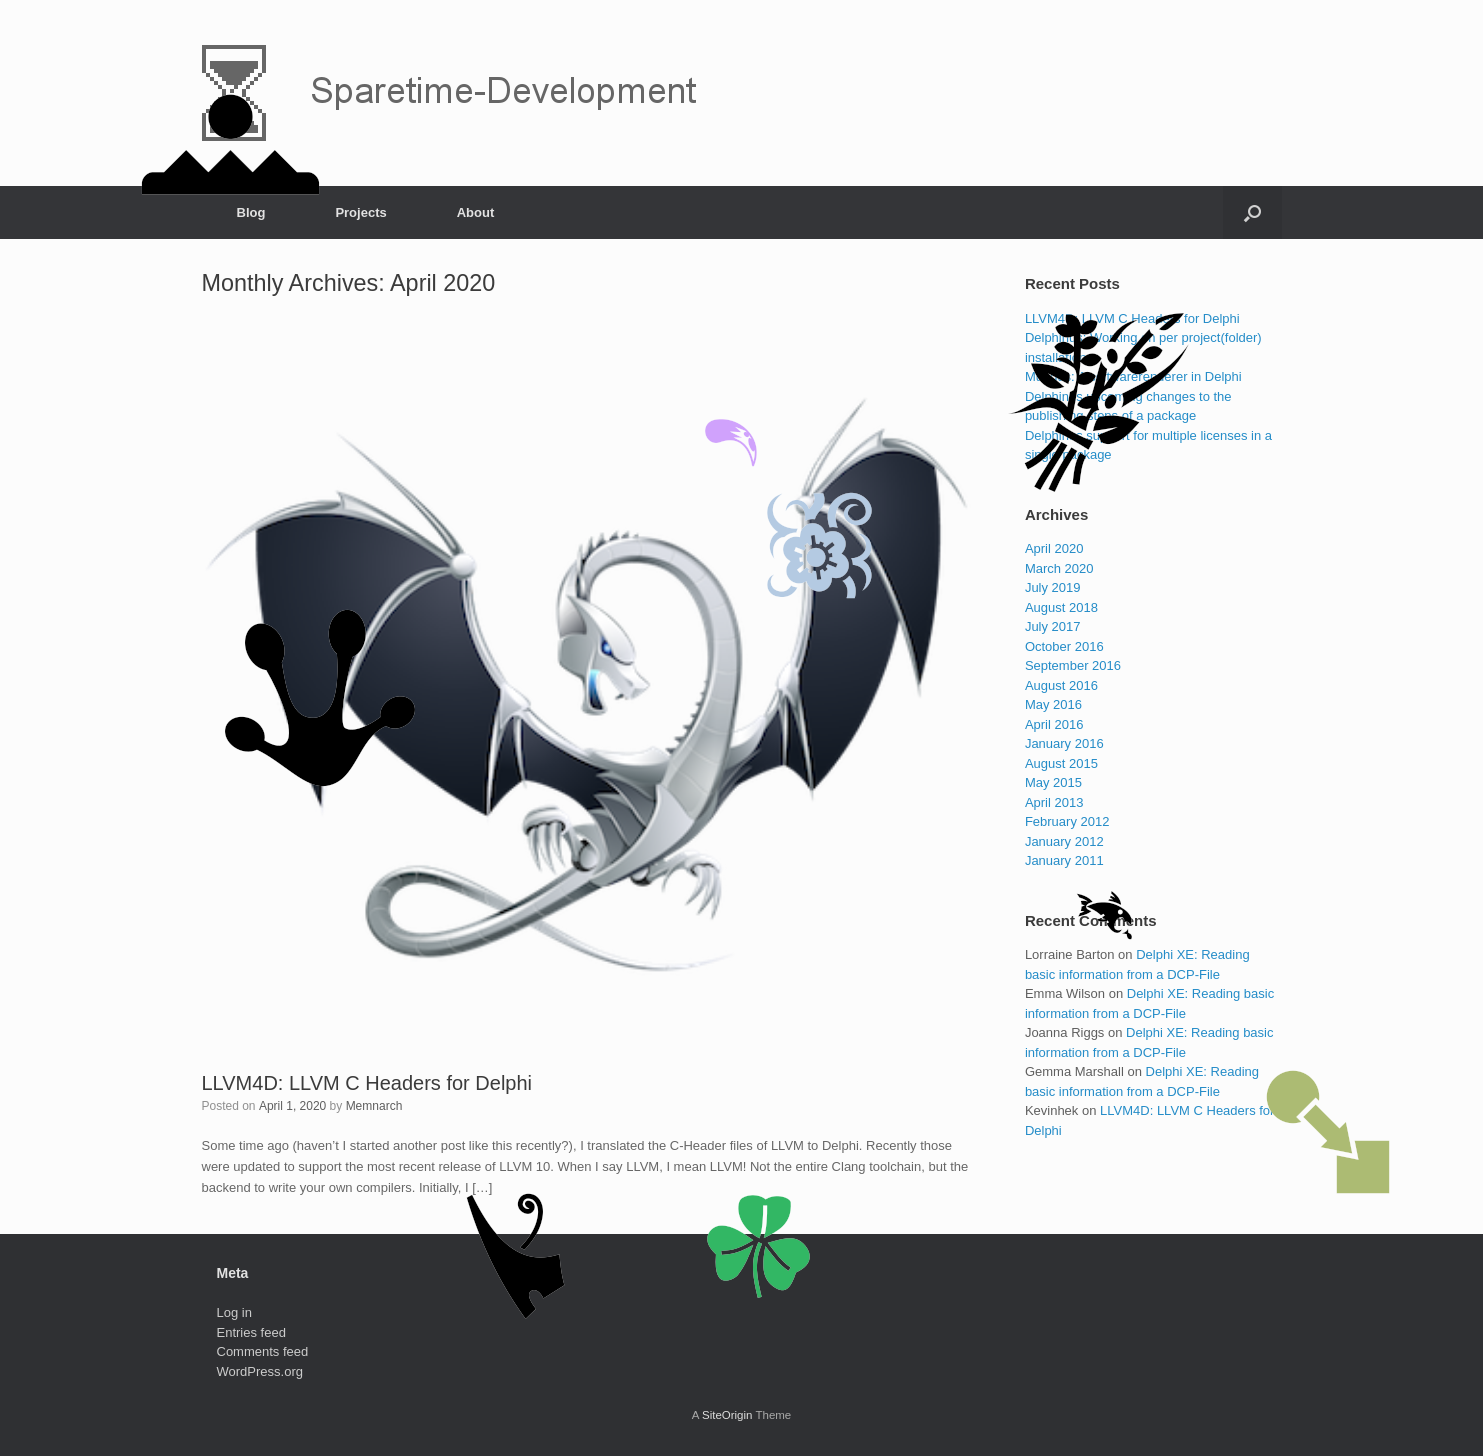 The height and width of the screenshot is (1456, 1483). Describe the element at coordinates (758, 1246) in the screenshot. I see `indicates Irish or St. Patrick's Day themed content` at that location.